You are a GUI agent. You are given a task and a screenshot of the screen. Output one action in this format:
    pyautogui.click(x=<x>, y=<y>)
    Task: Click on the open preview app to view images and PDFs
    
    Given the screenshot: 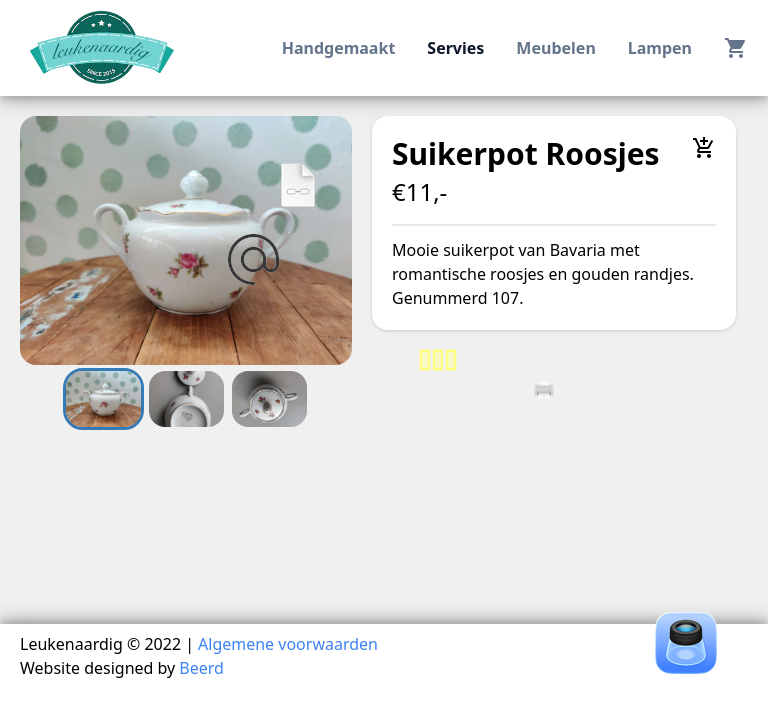 What is the action you would take?
    pyautogui.click(x=686, y=643)
    